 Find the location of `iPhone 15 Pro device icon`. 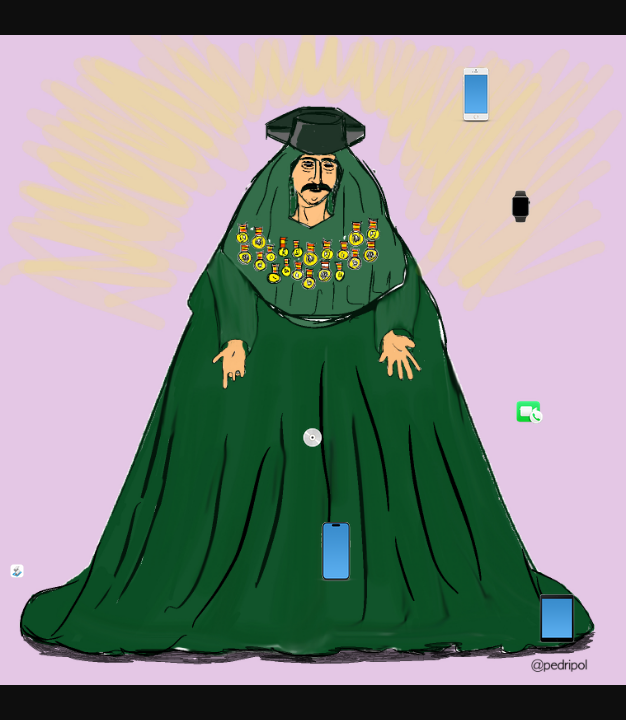

iPhone 15 Pro device icon is located at coordinates (336, 552).